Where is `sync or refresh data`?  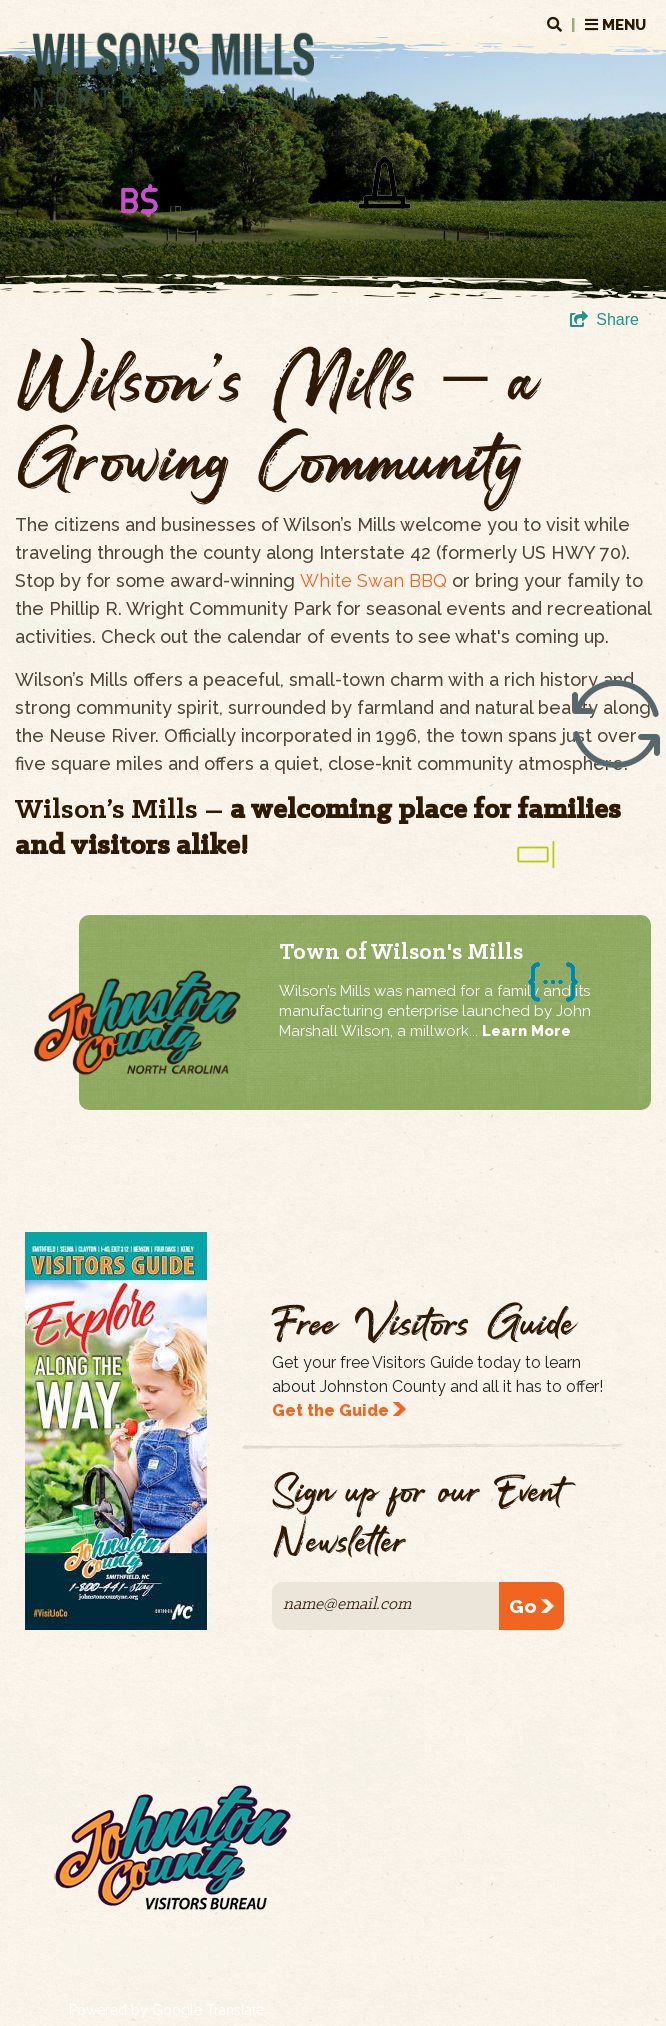 sync or refresh data is located at coordinates (616, 724).